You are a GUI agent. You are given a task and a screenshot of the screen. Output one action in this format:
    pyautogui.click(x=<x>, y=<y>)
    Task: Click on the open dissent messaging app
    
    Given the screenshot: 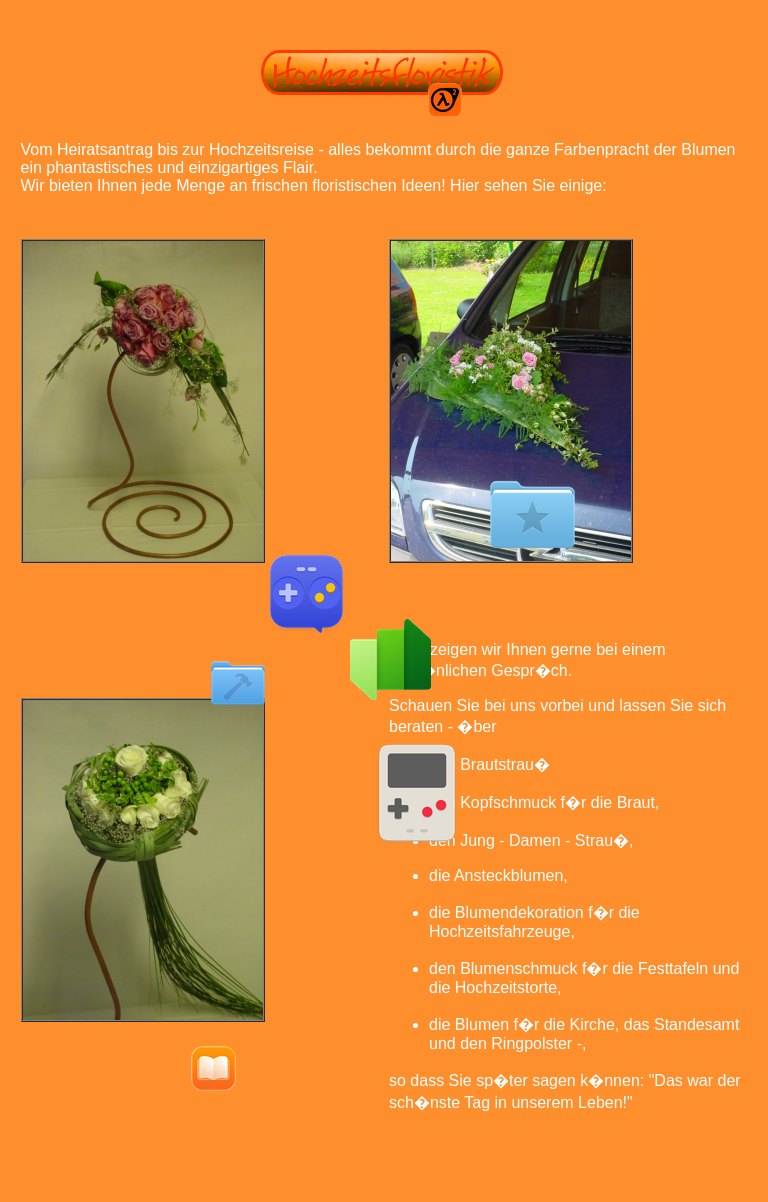 What is the action you would take?
    pyautogui.click(x=306, y=591)
    